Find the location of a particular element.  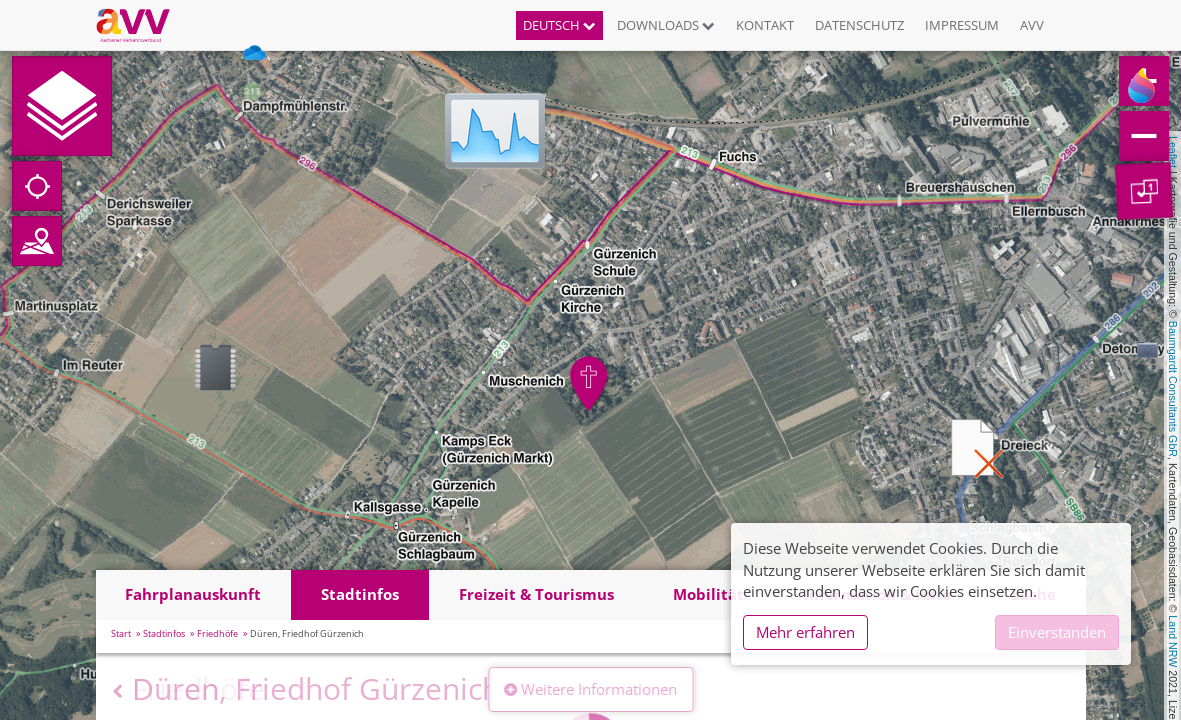

view system hardware information is located at coordinates (215, 367).